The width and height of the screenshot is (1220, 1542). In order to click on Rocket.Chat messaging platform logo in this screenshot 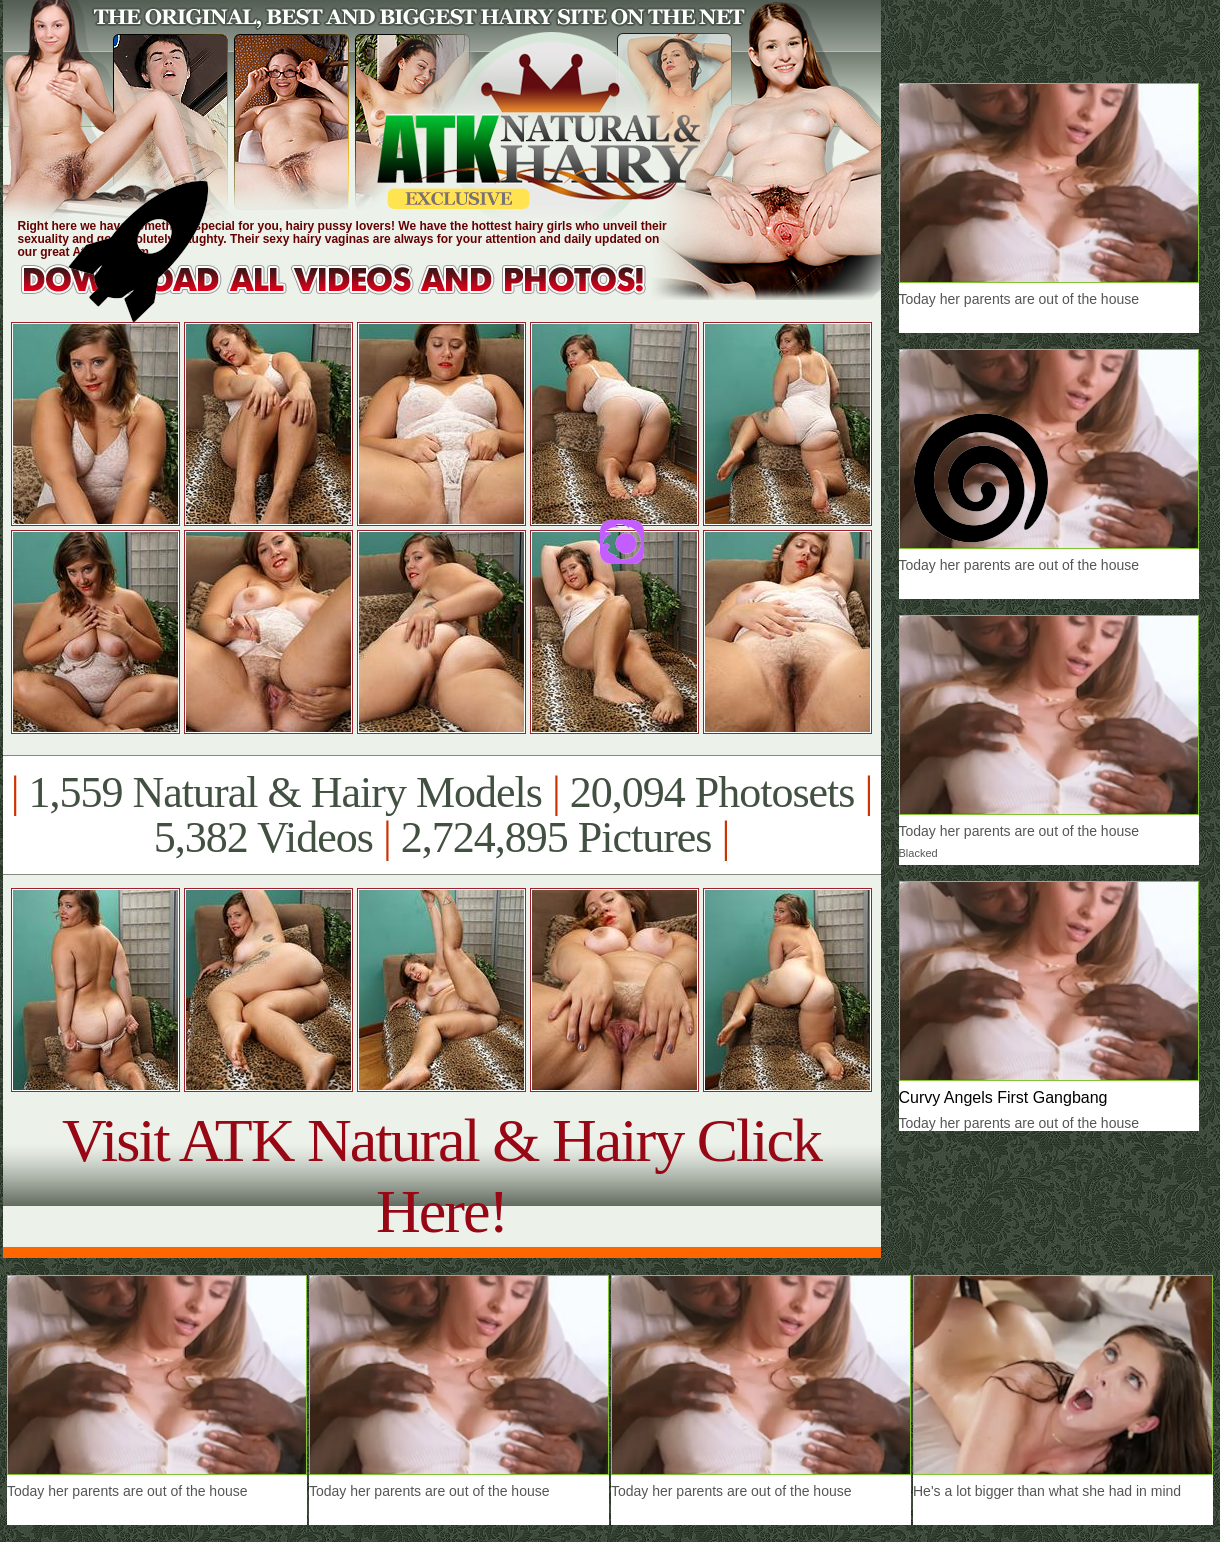, I will do `click(138, 251)`.